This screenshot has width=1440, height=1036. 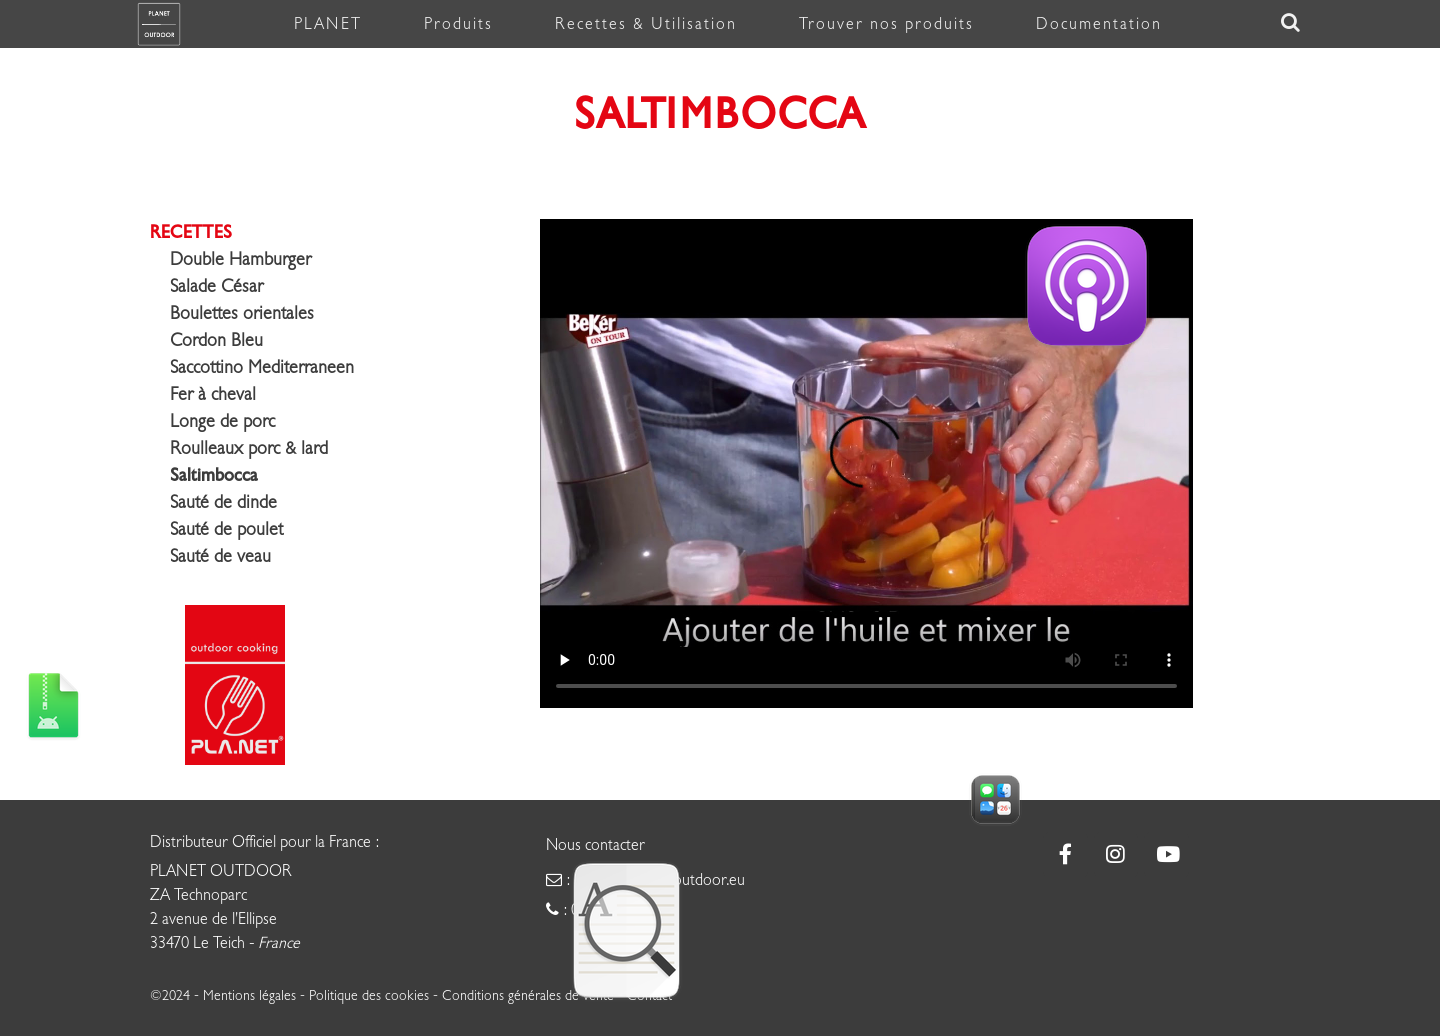 I want to click on open the Apple Podcasts app, so click(x=1087, y=286).